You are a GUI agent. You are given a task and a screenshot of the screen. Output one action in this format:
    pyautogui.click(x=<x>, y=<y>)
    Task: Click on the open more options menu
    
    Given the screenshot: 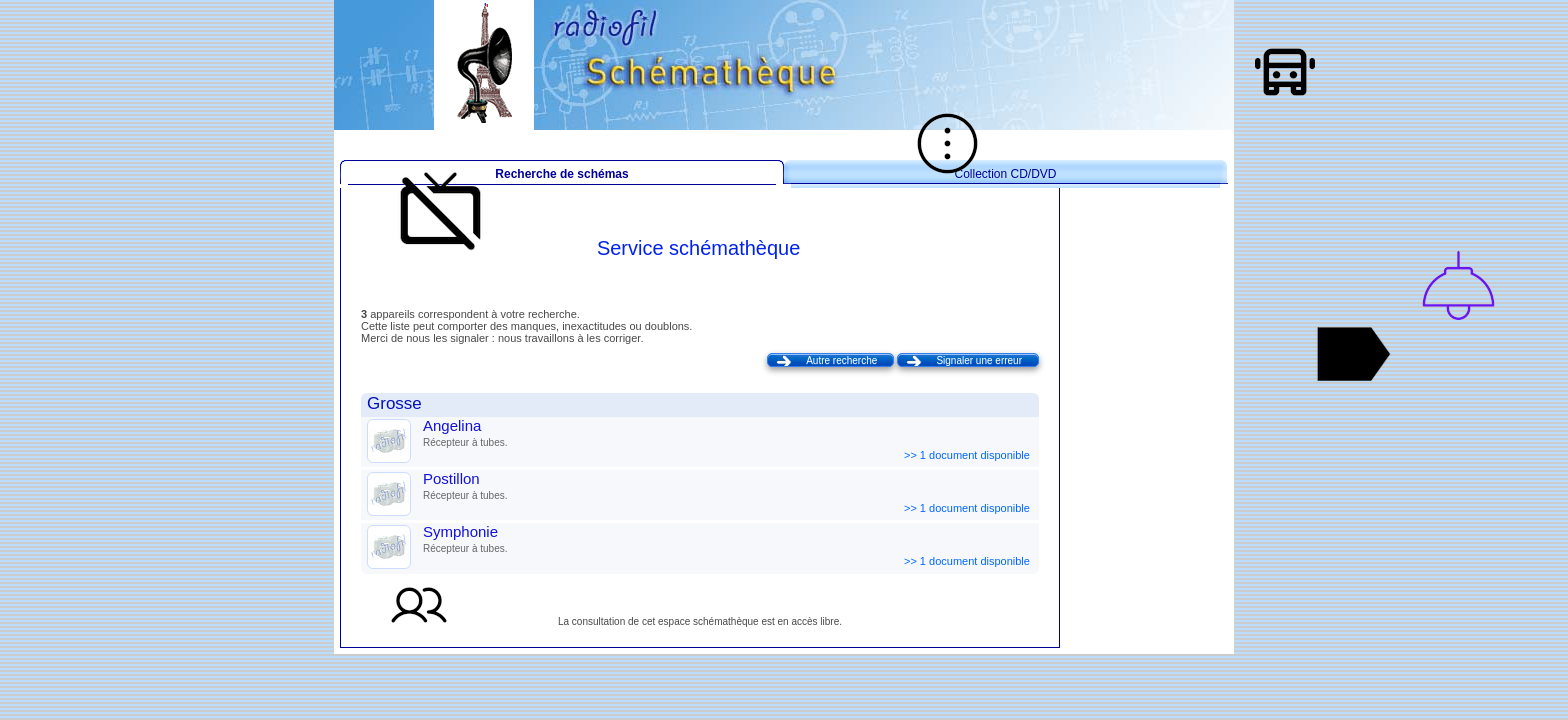 What is the action you would take?
    pyautogui.click(x=947, y=143)
    